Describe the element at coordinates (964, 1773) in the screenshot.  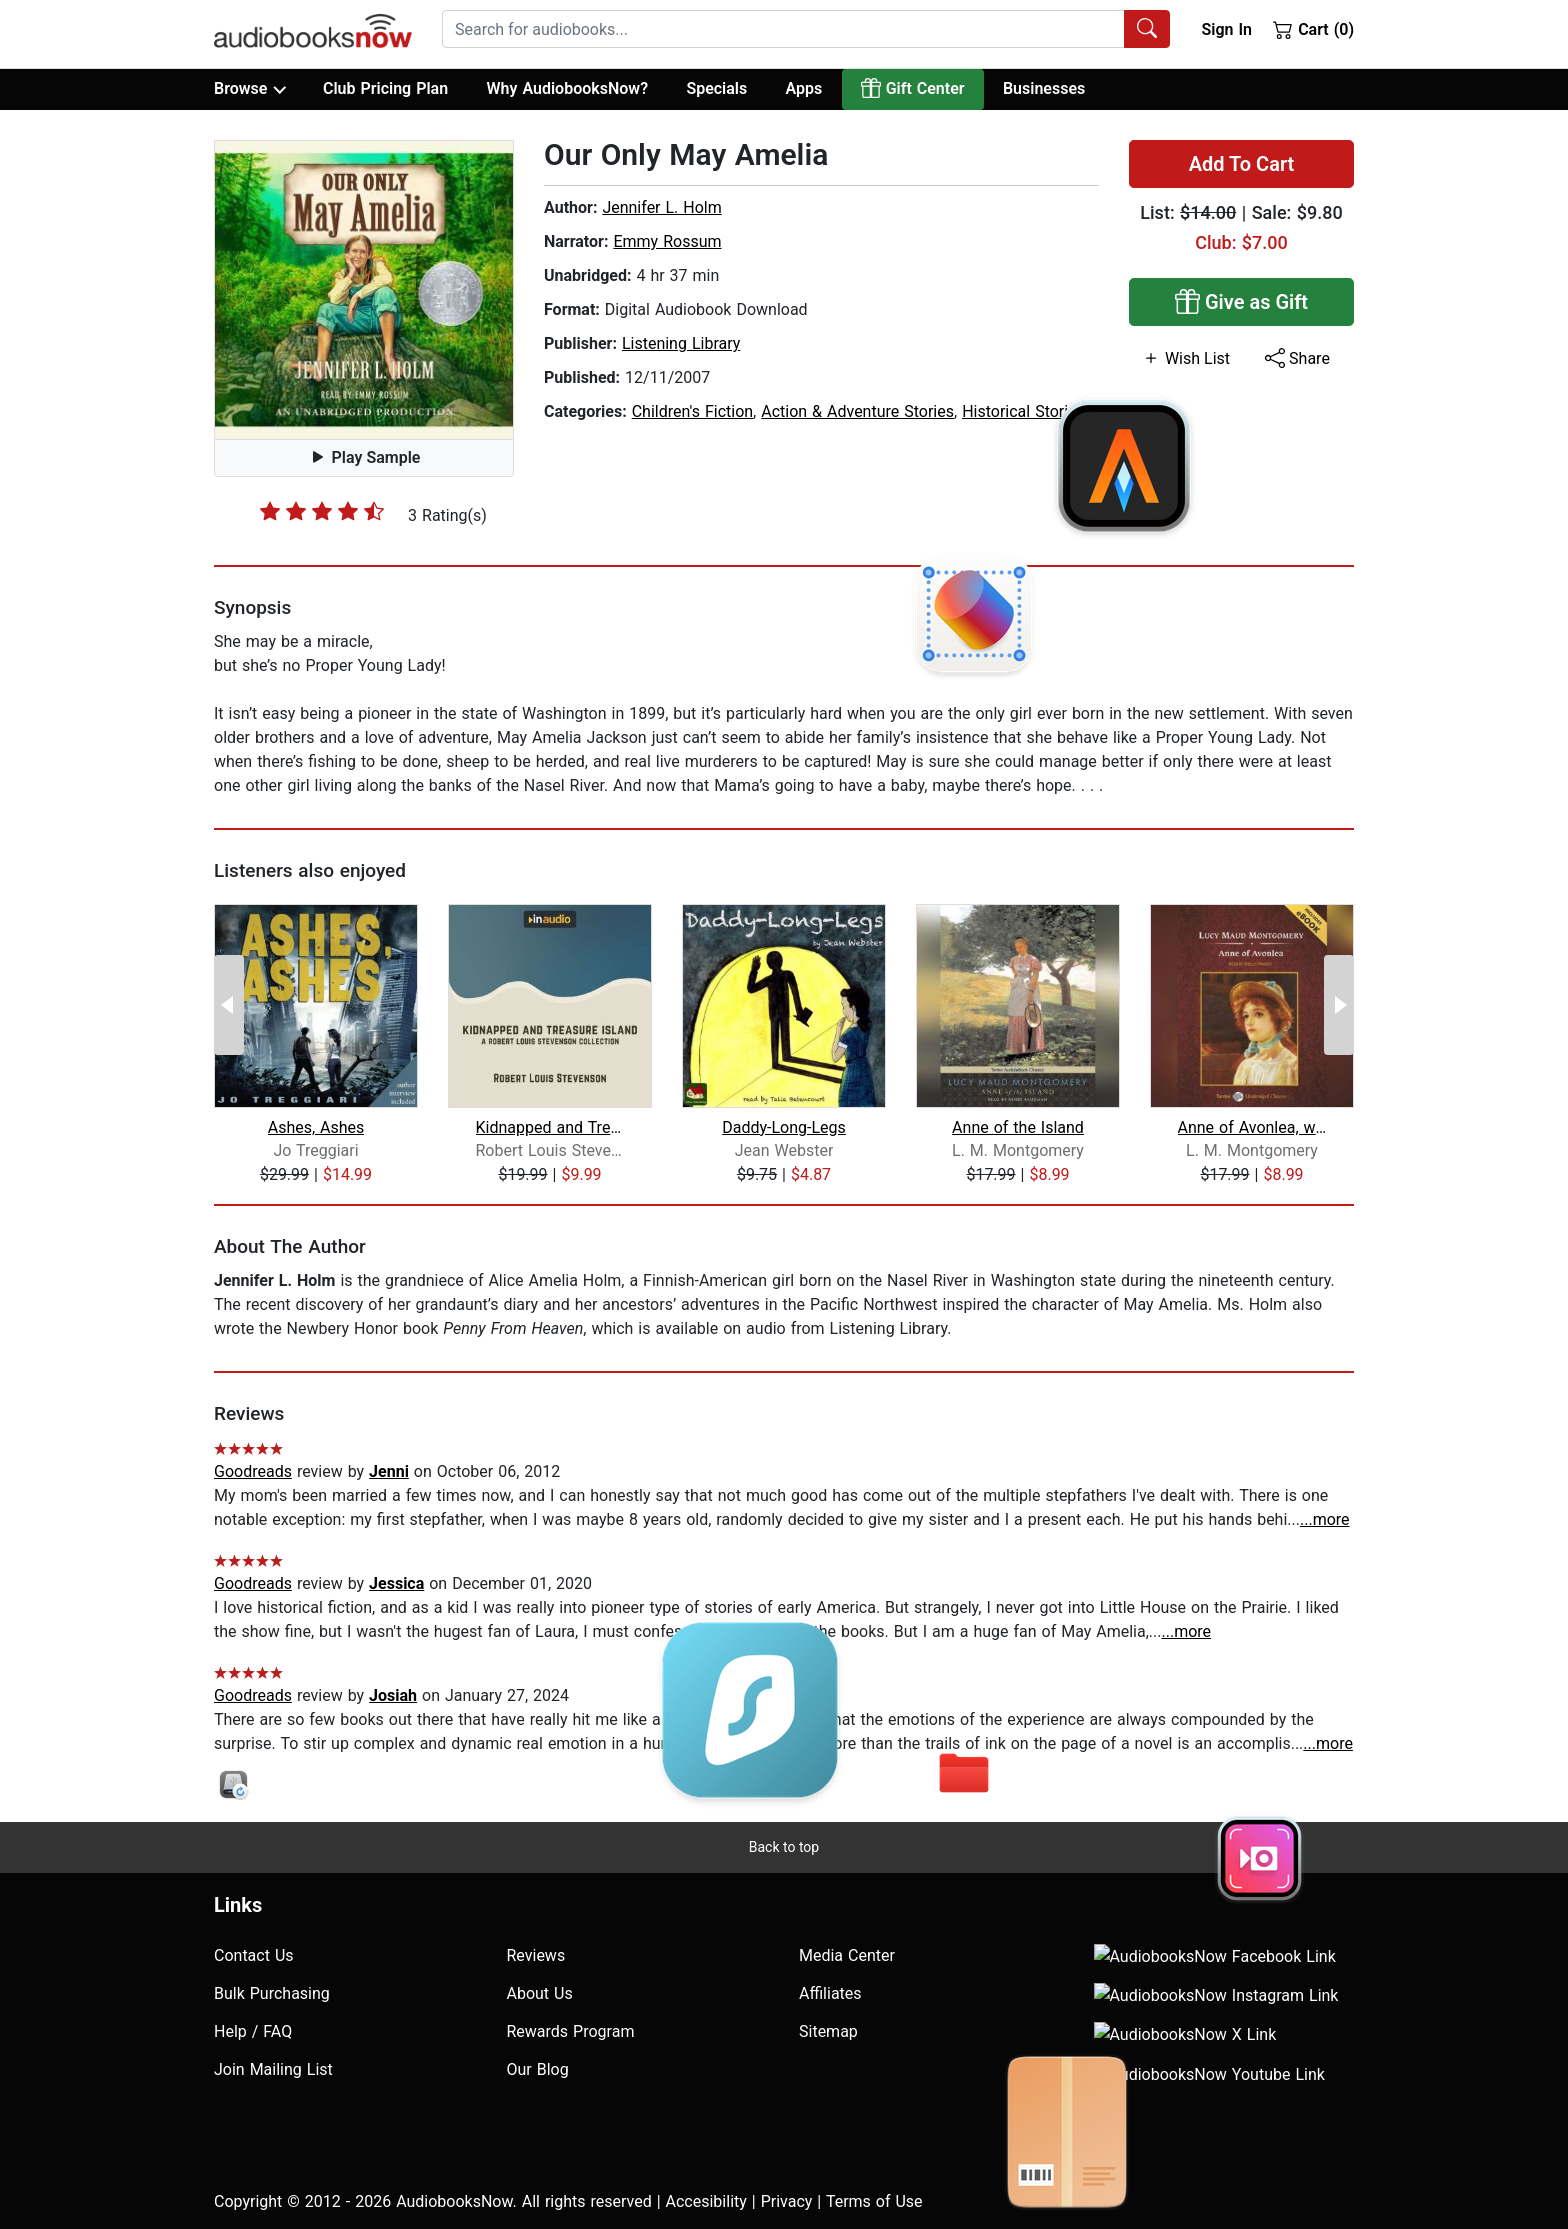
I see `open folder containing files` at that location.